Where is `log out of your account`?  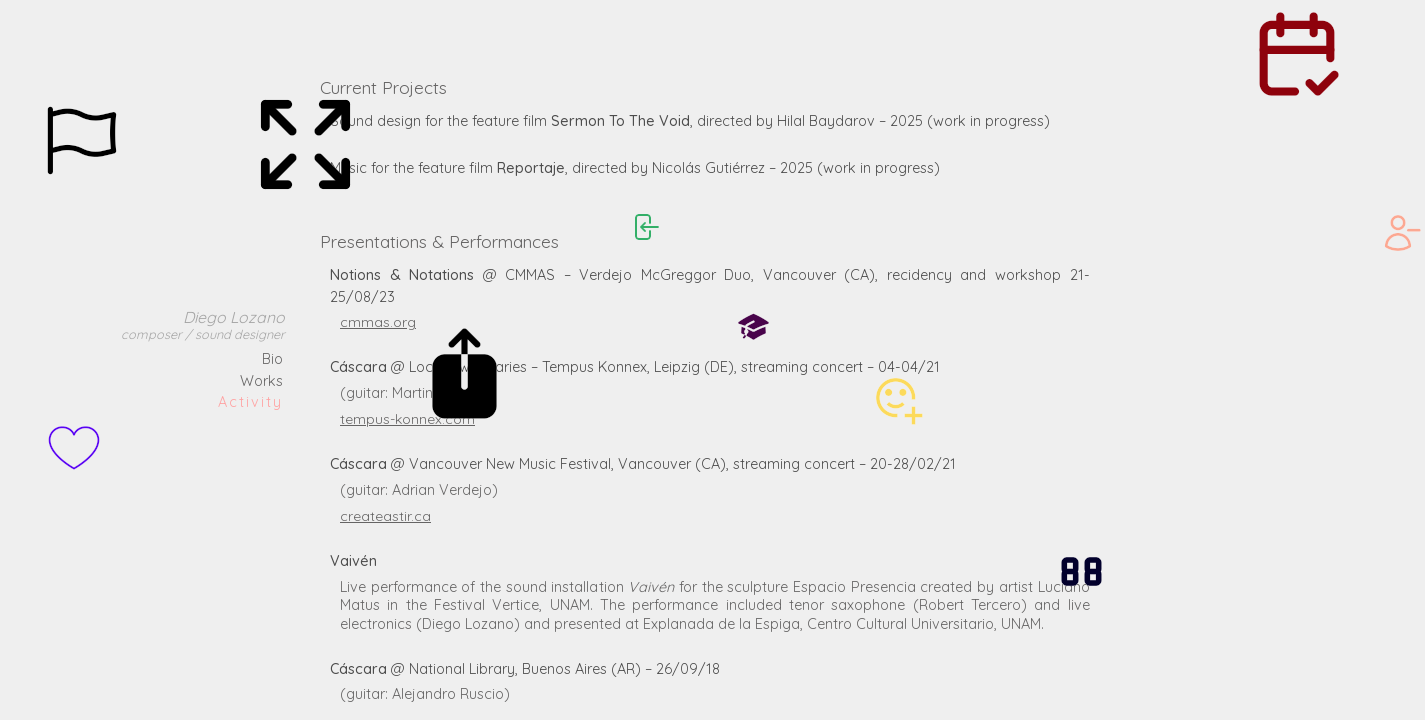
log out of your account is located at coordinates (645, 227).